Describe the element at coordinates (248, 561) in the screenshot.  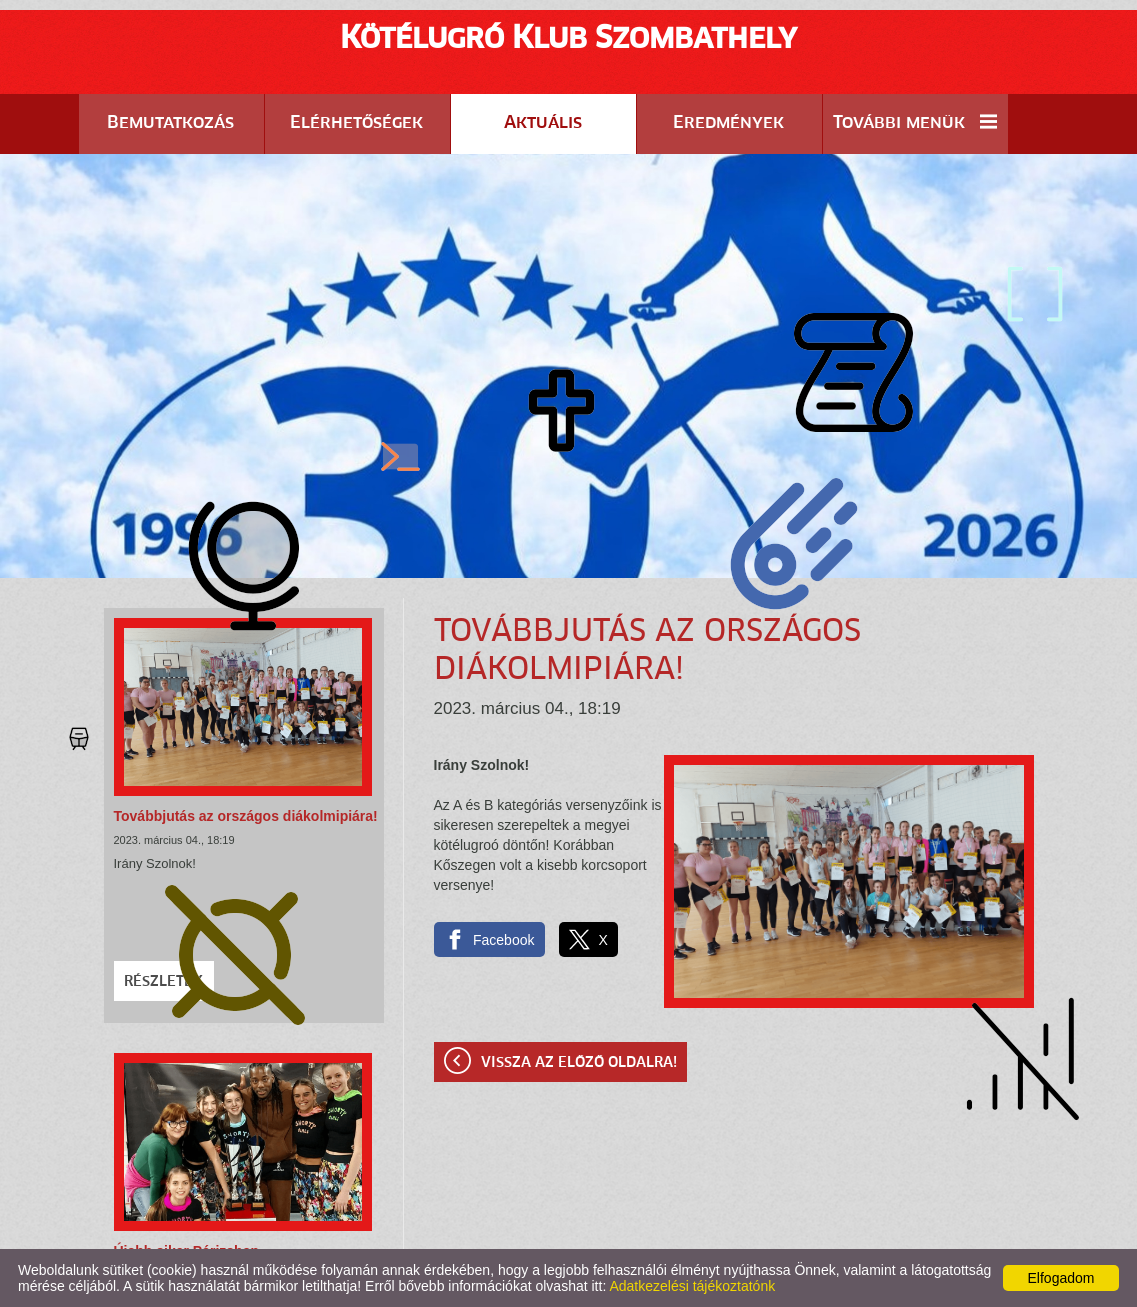
I see `access global or international settings` at that location.